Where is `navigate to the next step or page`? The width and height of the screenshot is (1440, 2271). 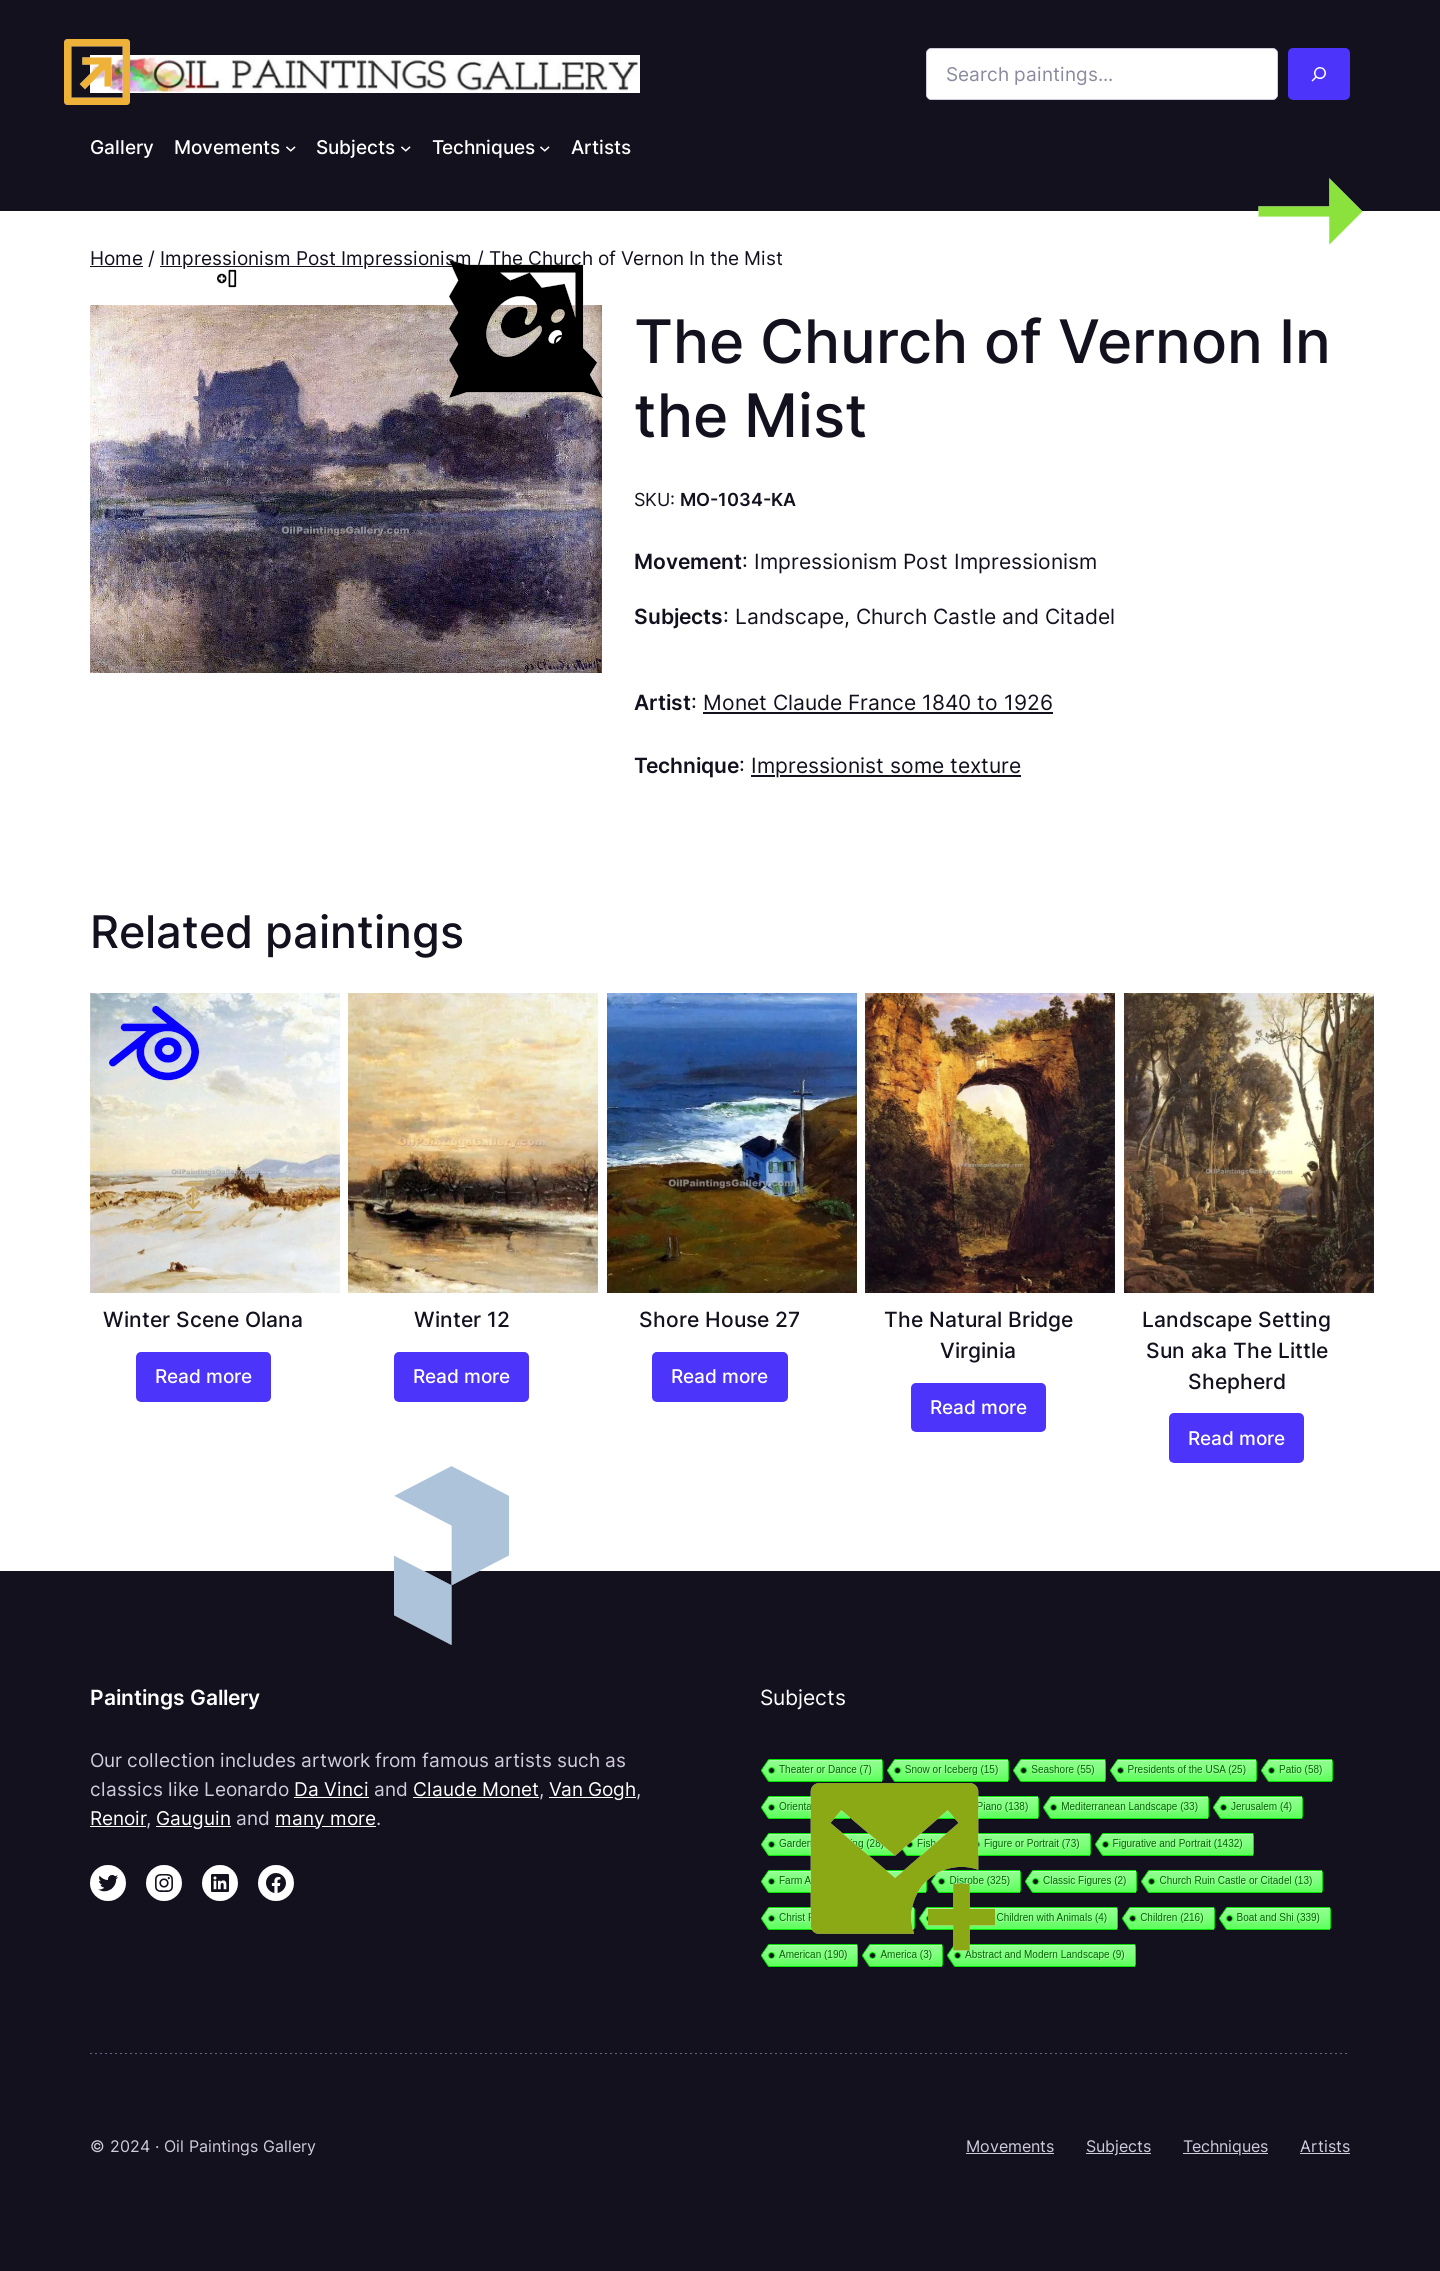
navigate to the next step or page is located at coordinates (1310, 211).